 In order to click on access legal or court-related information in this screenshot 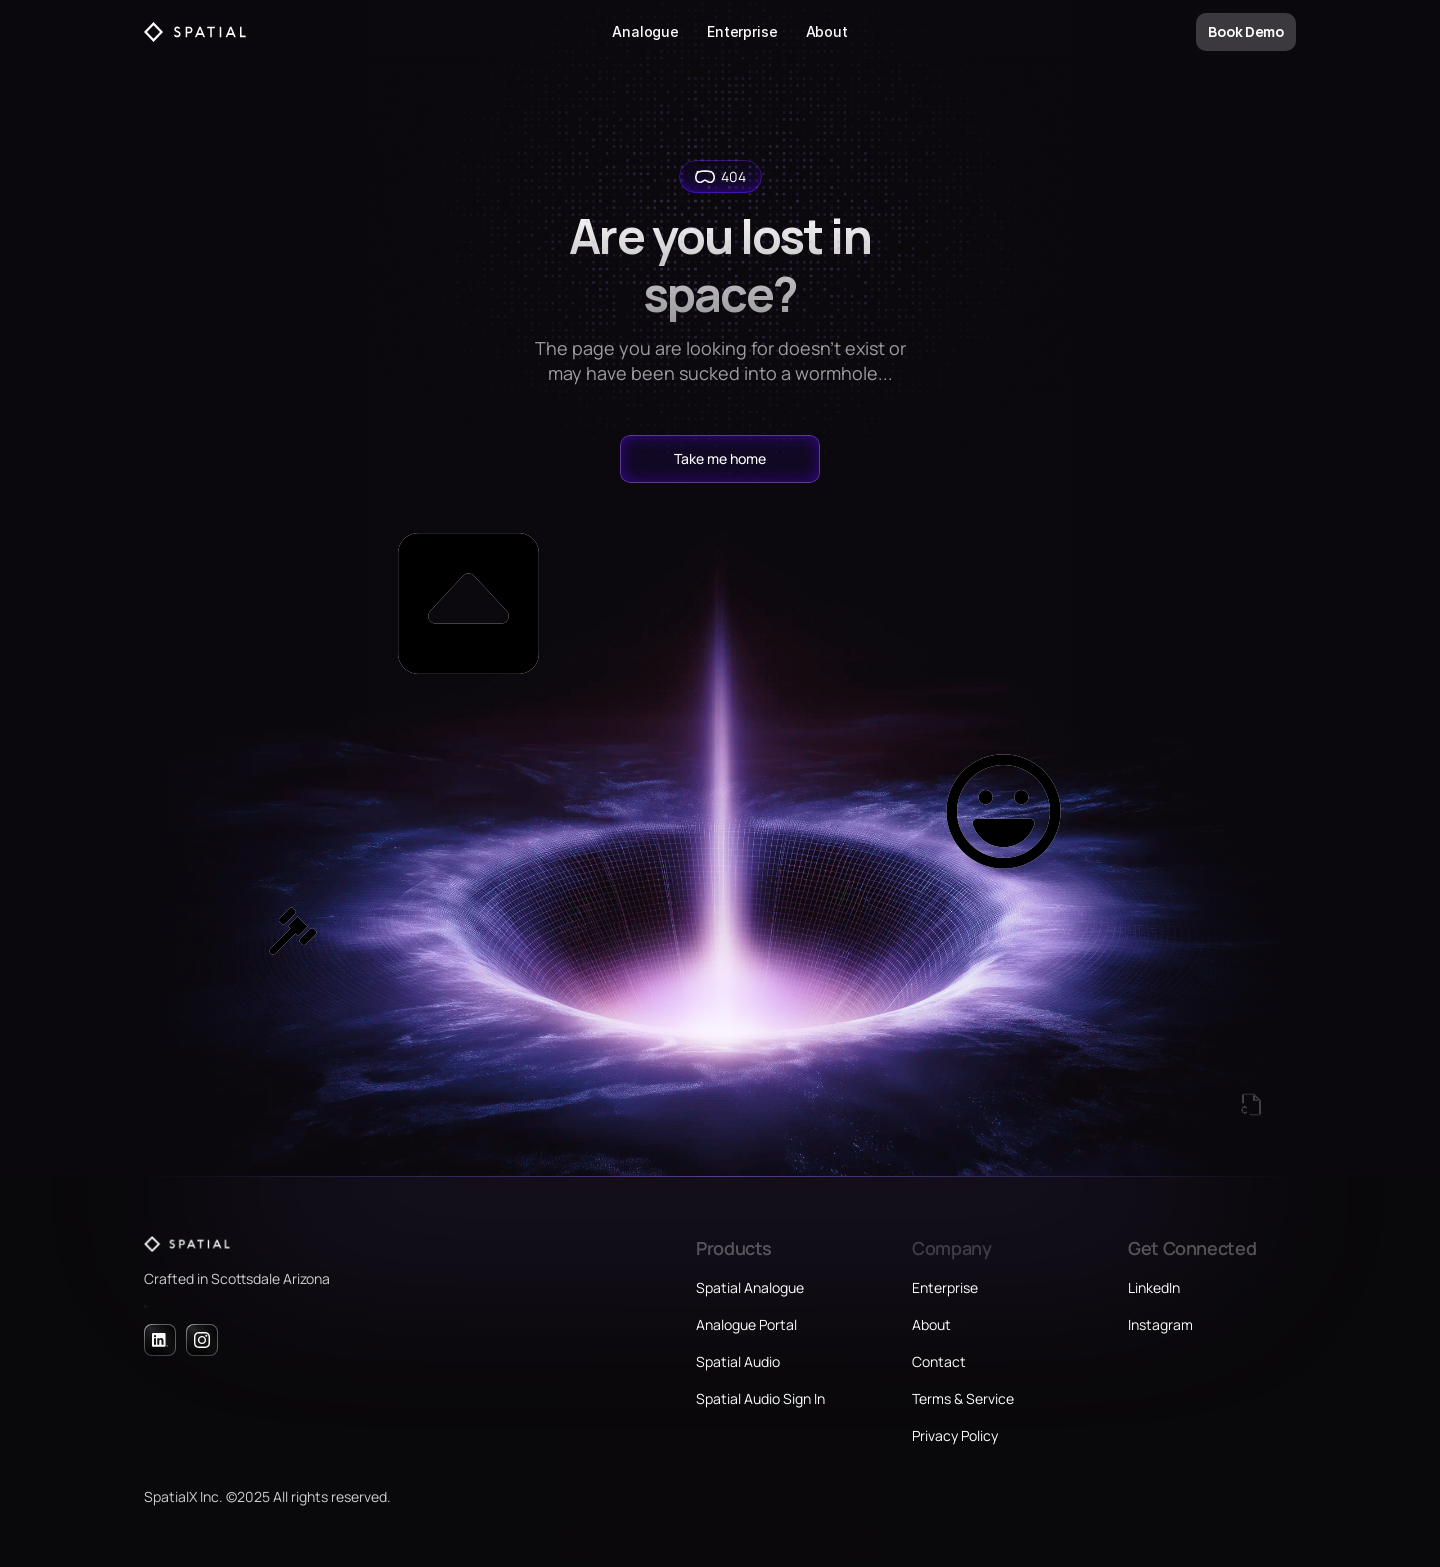, I will do `click(291, 932)`.